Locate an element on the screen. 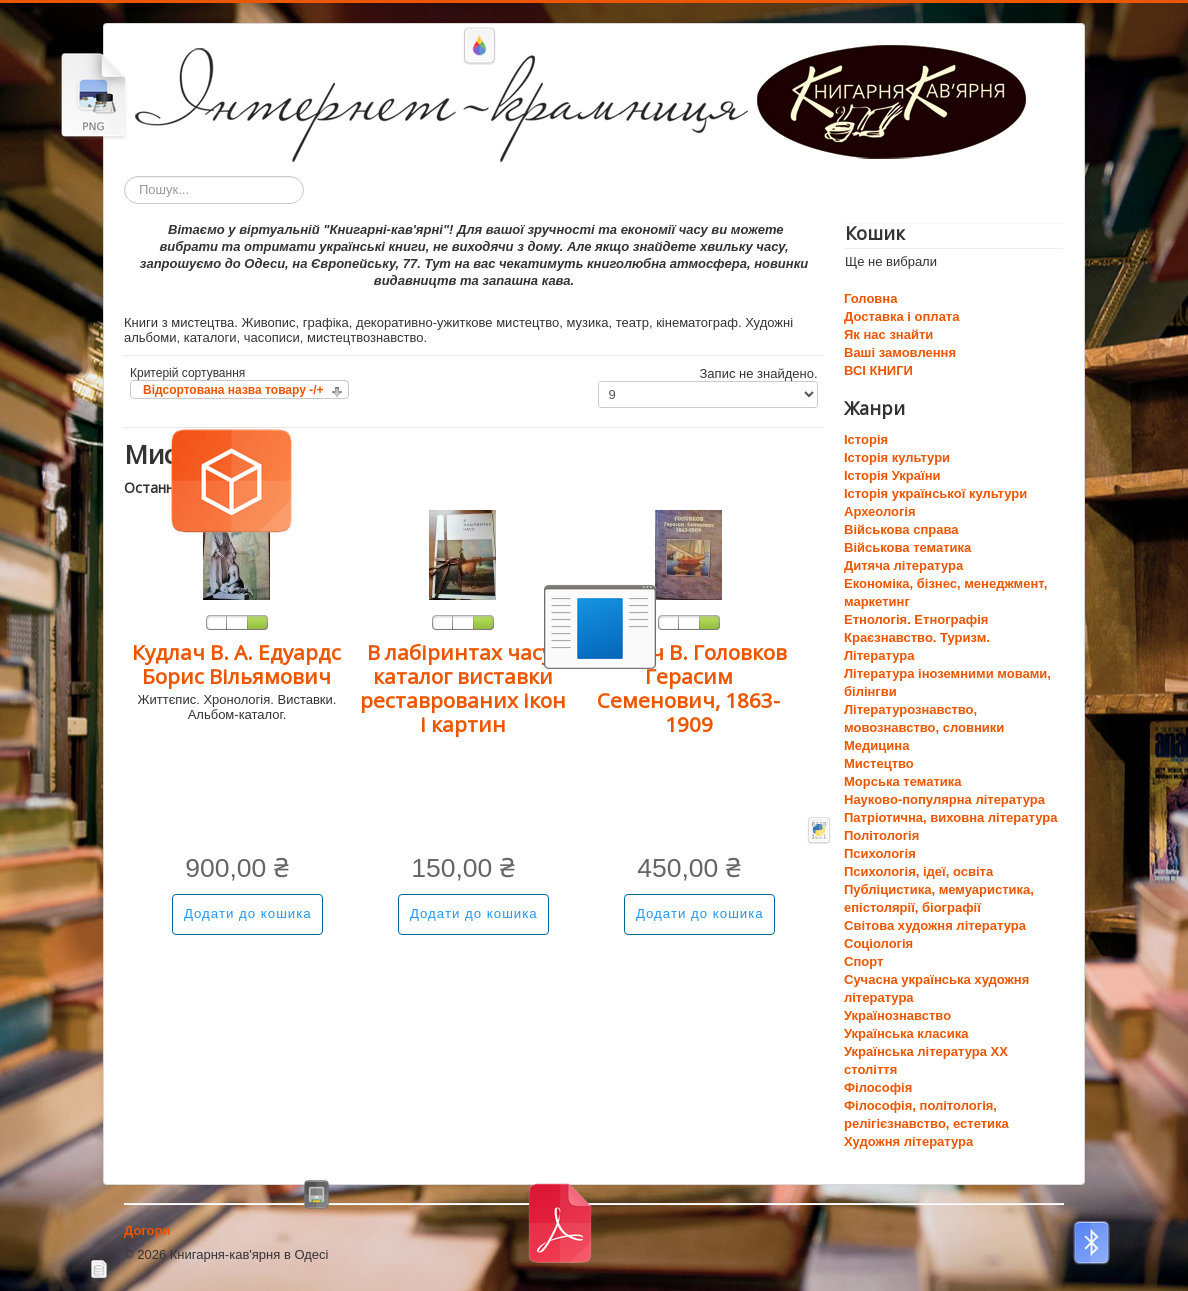  a PNG image file is located at coordinates (93, 96).